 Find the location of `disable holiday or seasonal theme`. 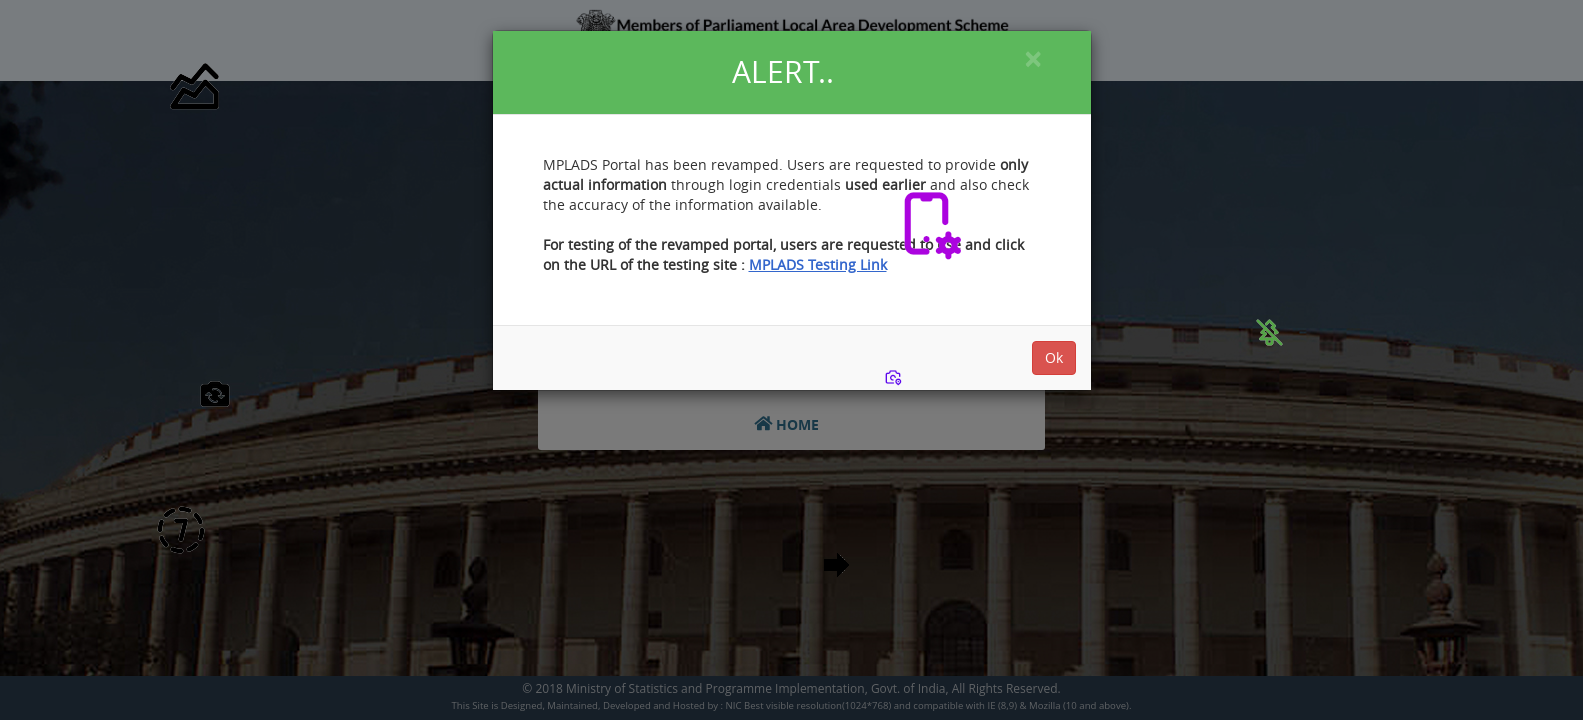

disable holiday or seasonal theme is located at coordinates (1269, 332).